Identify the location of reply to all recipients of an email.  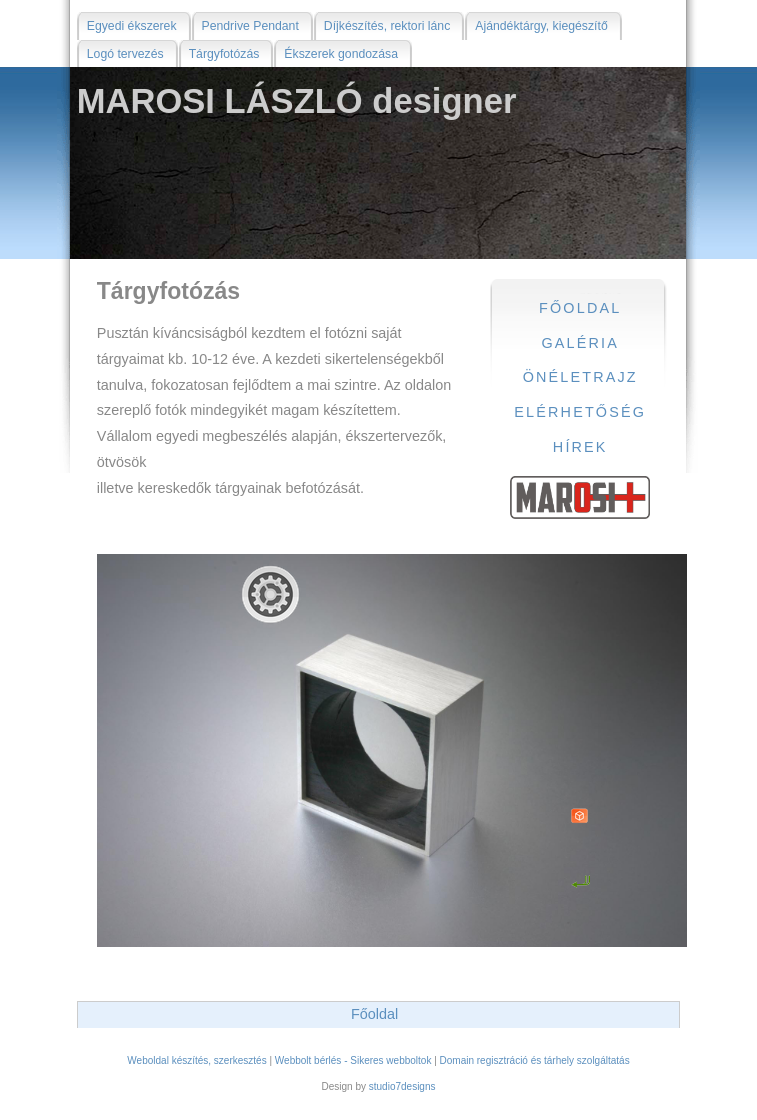
(580, 880).